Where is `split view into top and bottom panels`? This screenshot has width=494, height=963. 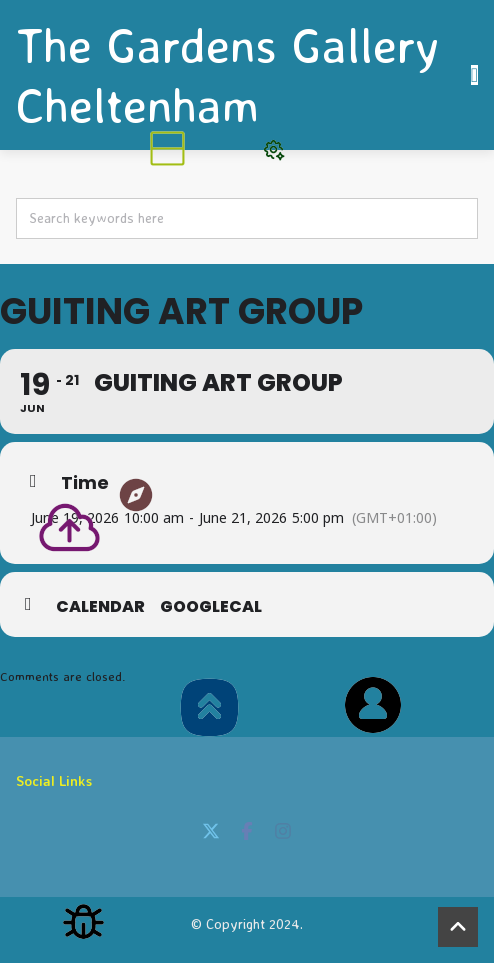 split view into top and bottom panels is located at coordinates (167, 148).